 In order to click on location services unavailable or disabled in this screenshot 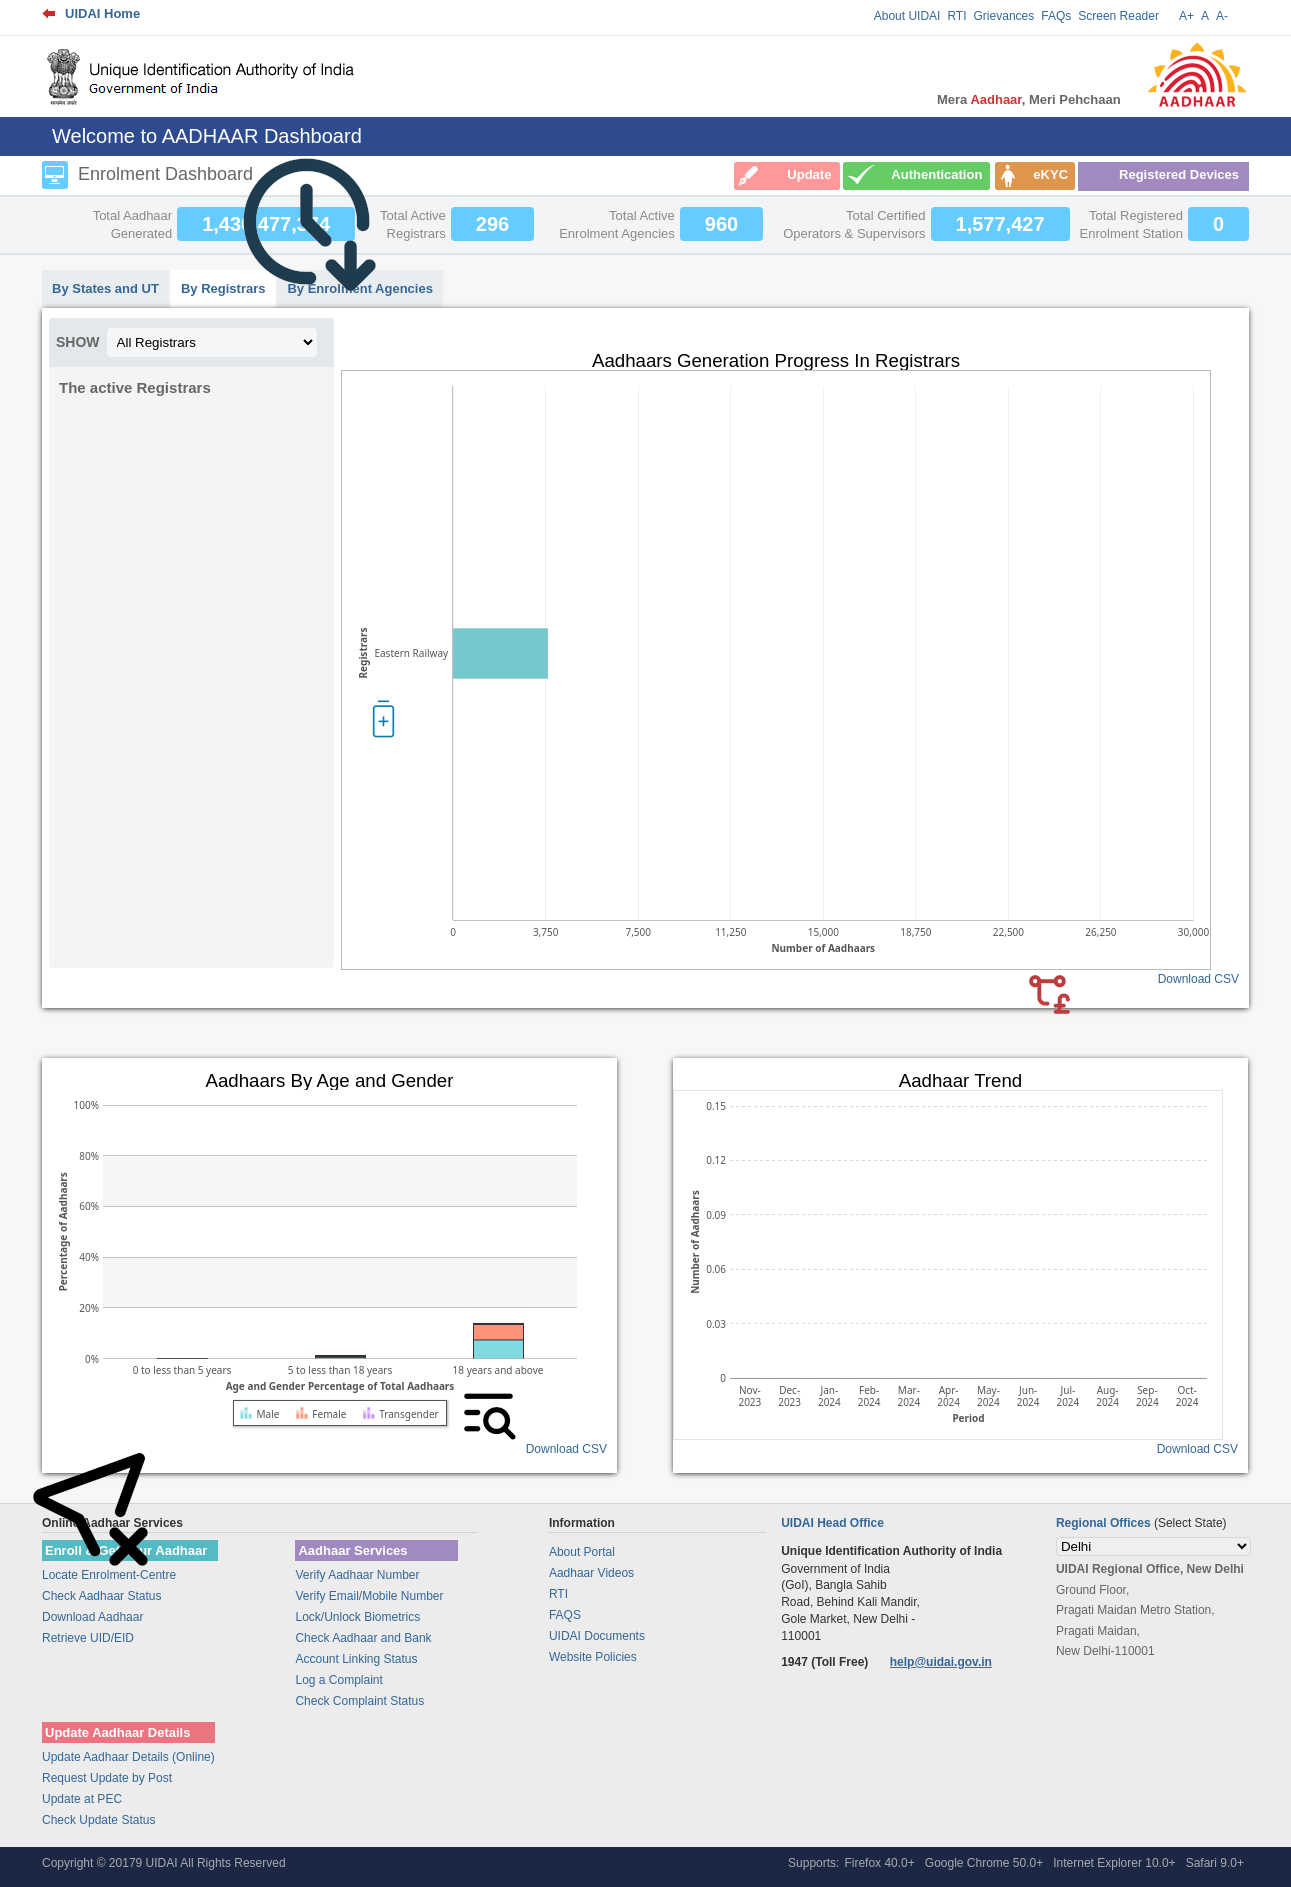, I will do `click(90, 1508)`.